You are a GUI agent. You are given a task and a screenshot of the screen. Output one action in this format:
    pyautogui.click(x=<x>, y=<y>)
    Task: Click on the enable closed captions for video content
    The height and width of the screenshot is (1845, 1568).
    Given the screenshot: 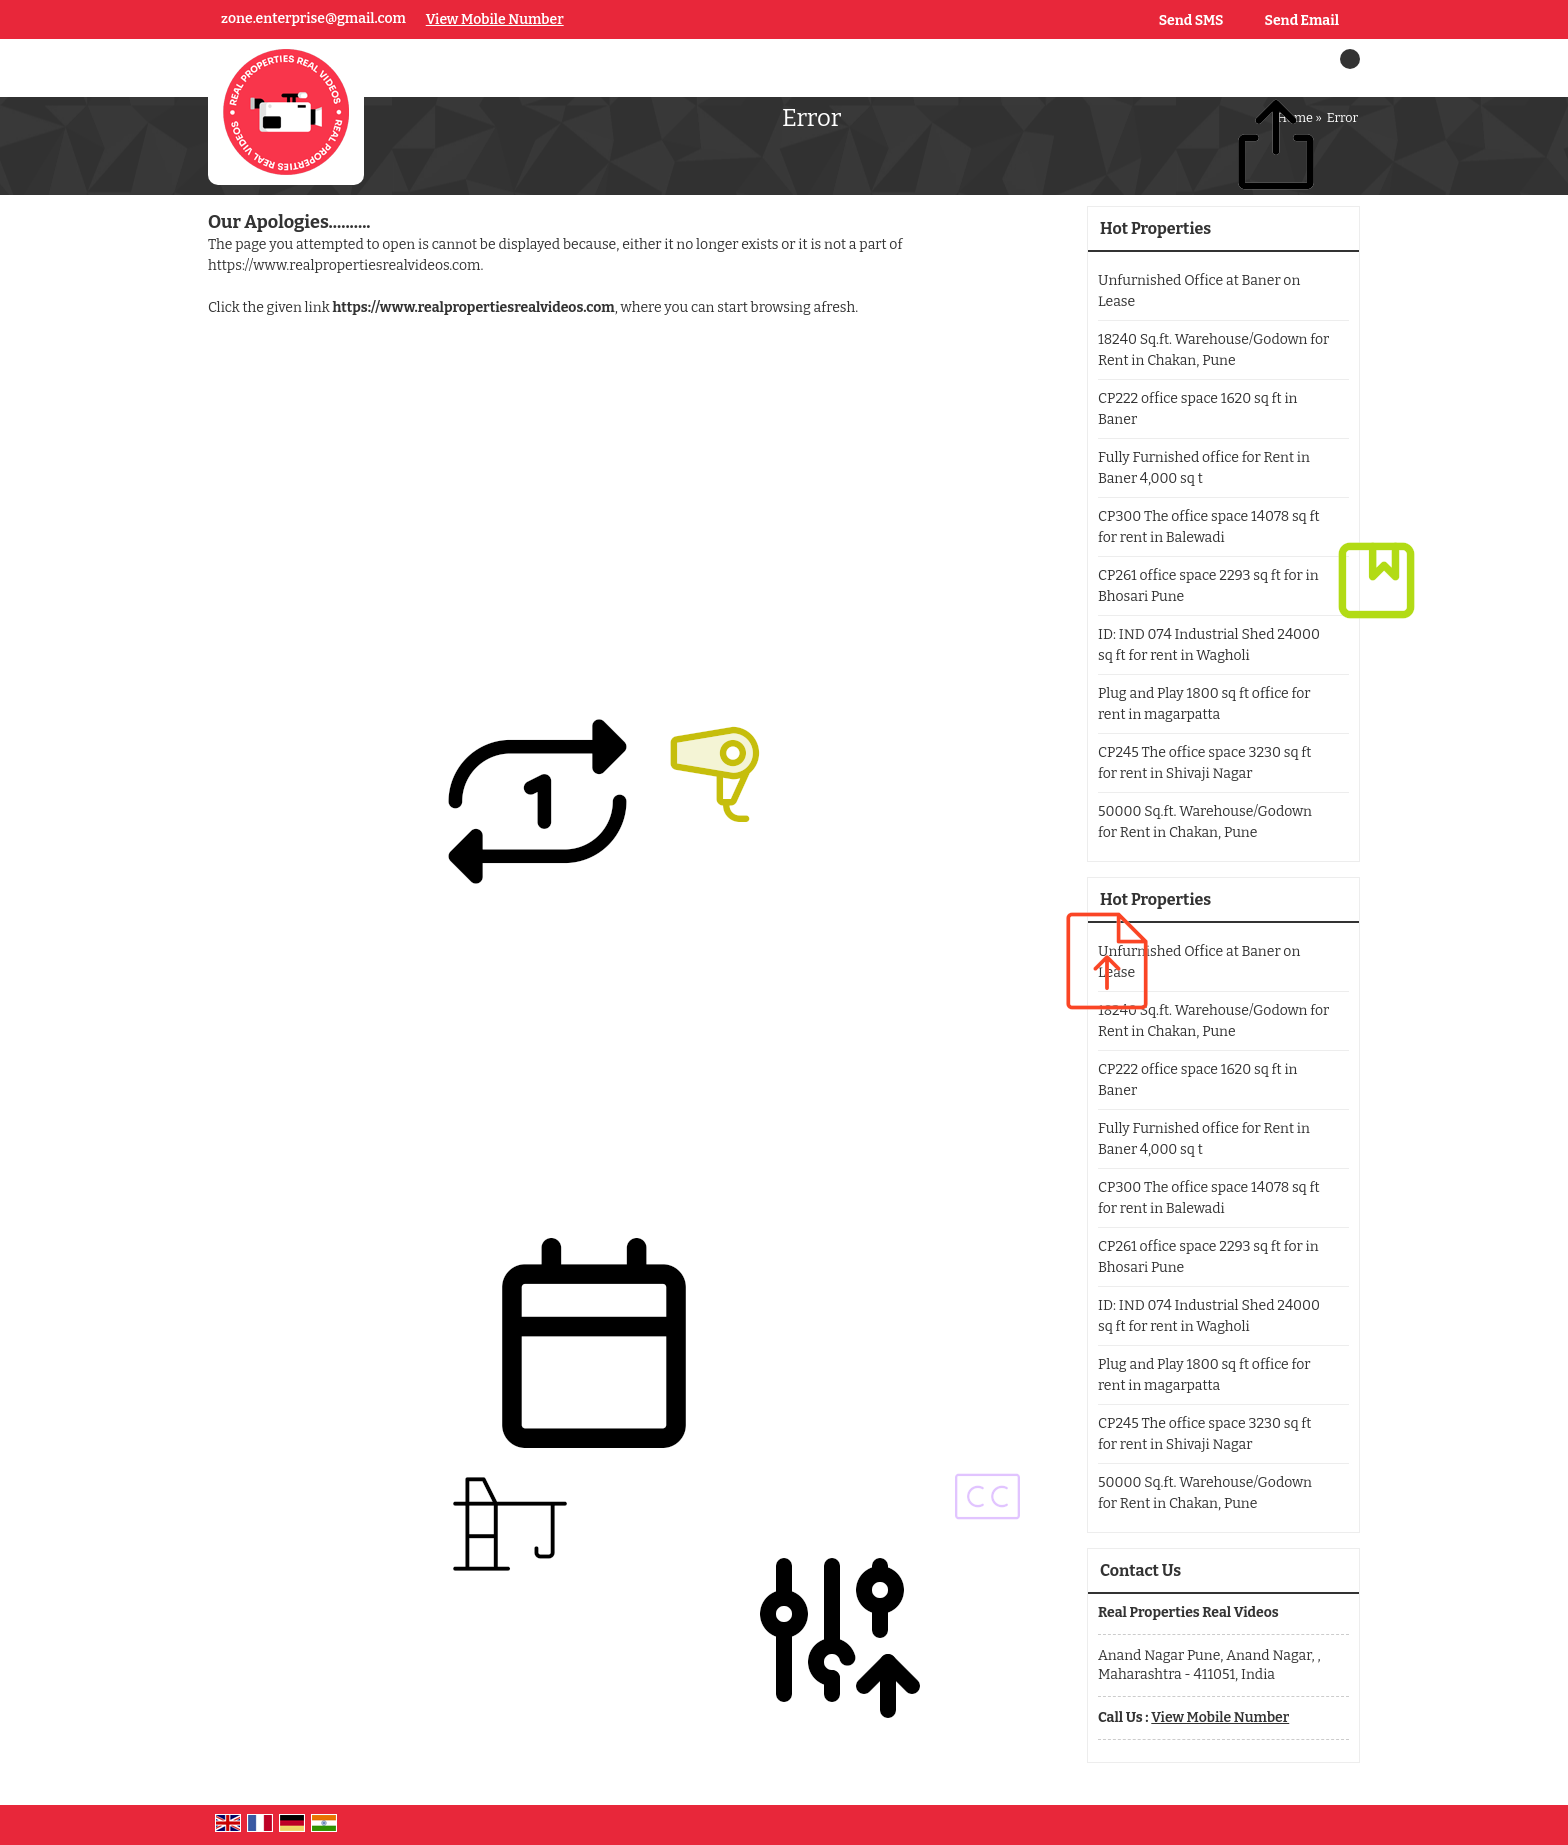 What is the action you would take?
    pyautogui.click(x=987, y=1496)
    